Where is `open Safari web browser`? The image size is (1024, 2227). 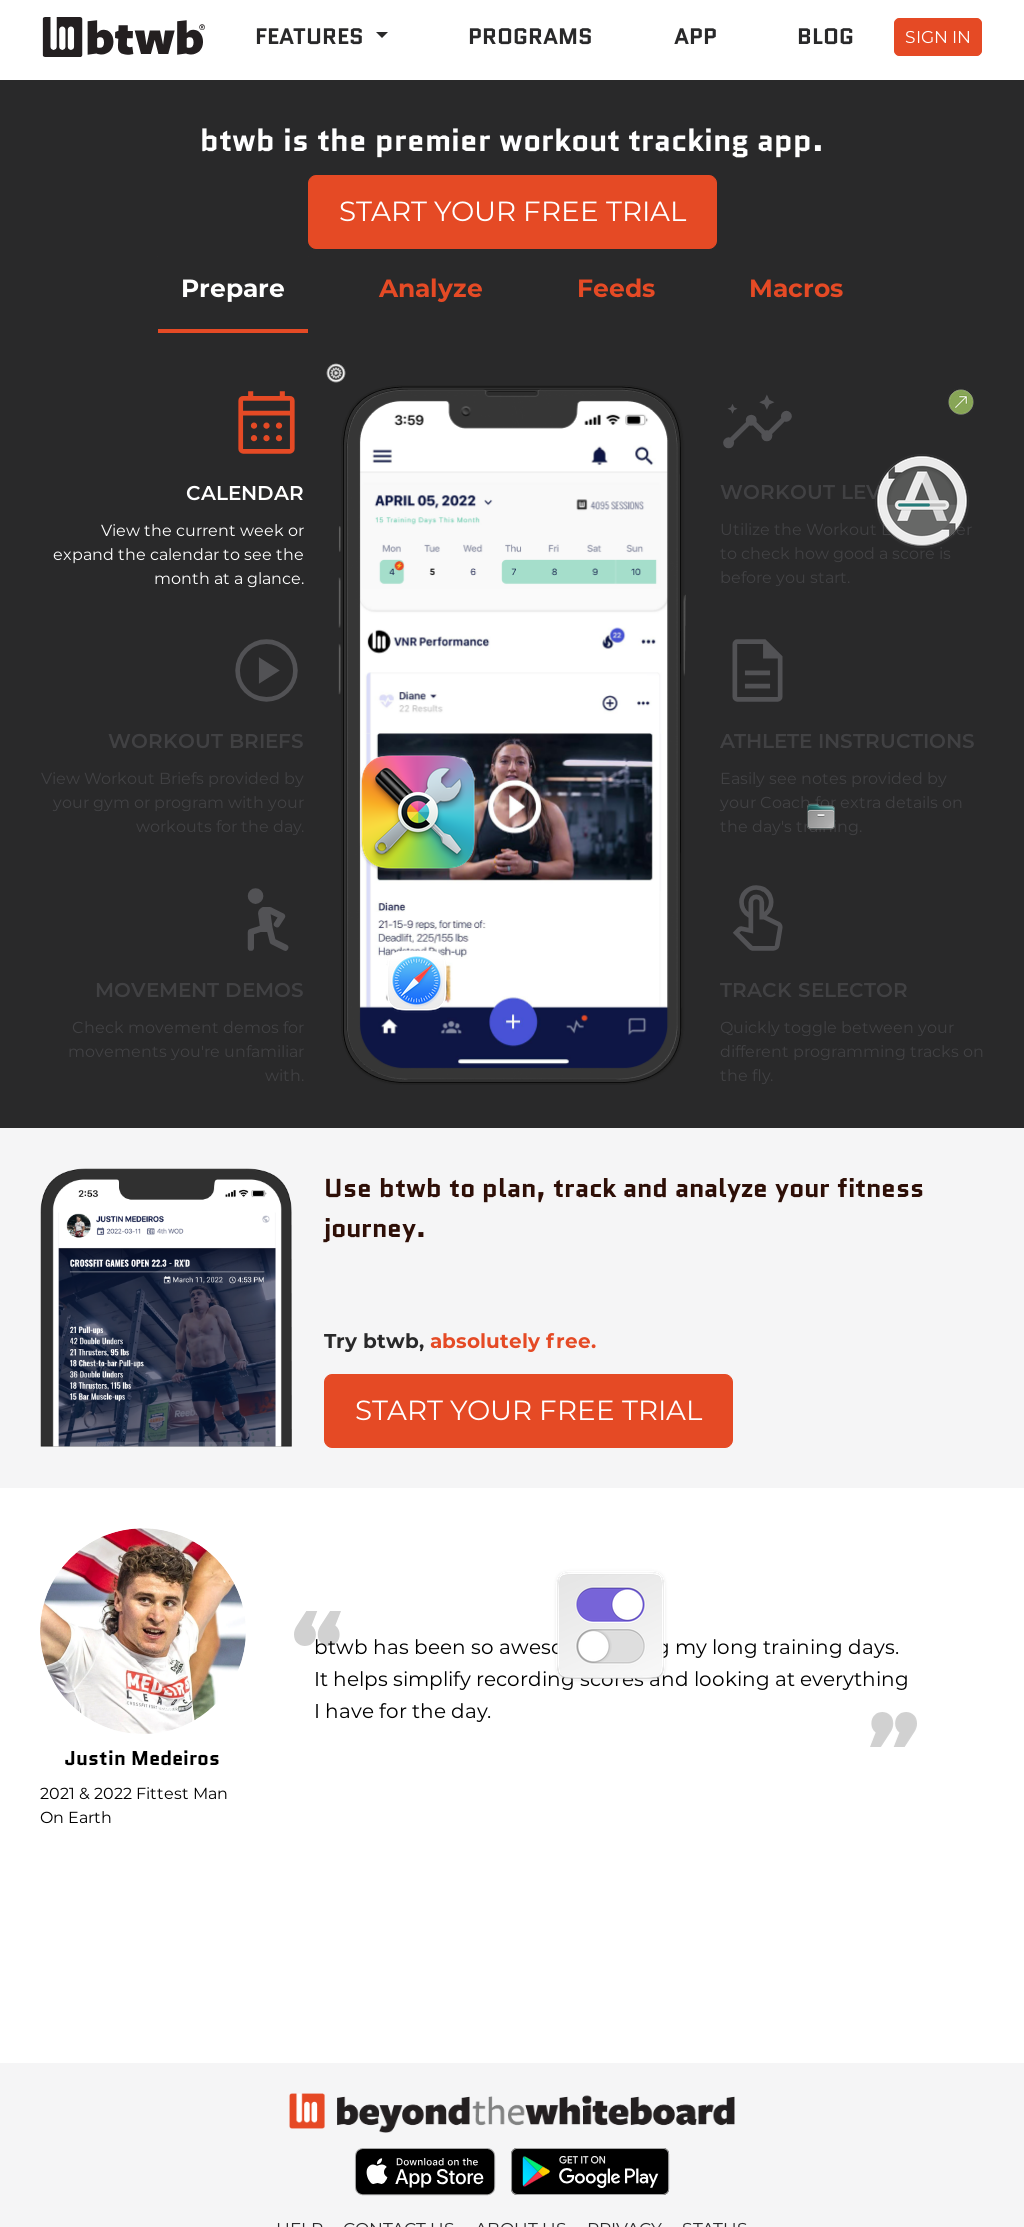
open Safari web browser is located at coordinates (416, 980).